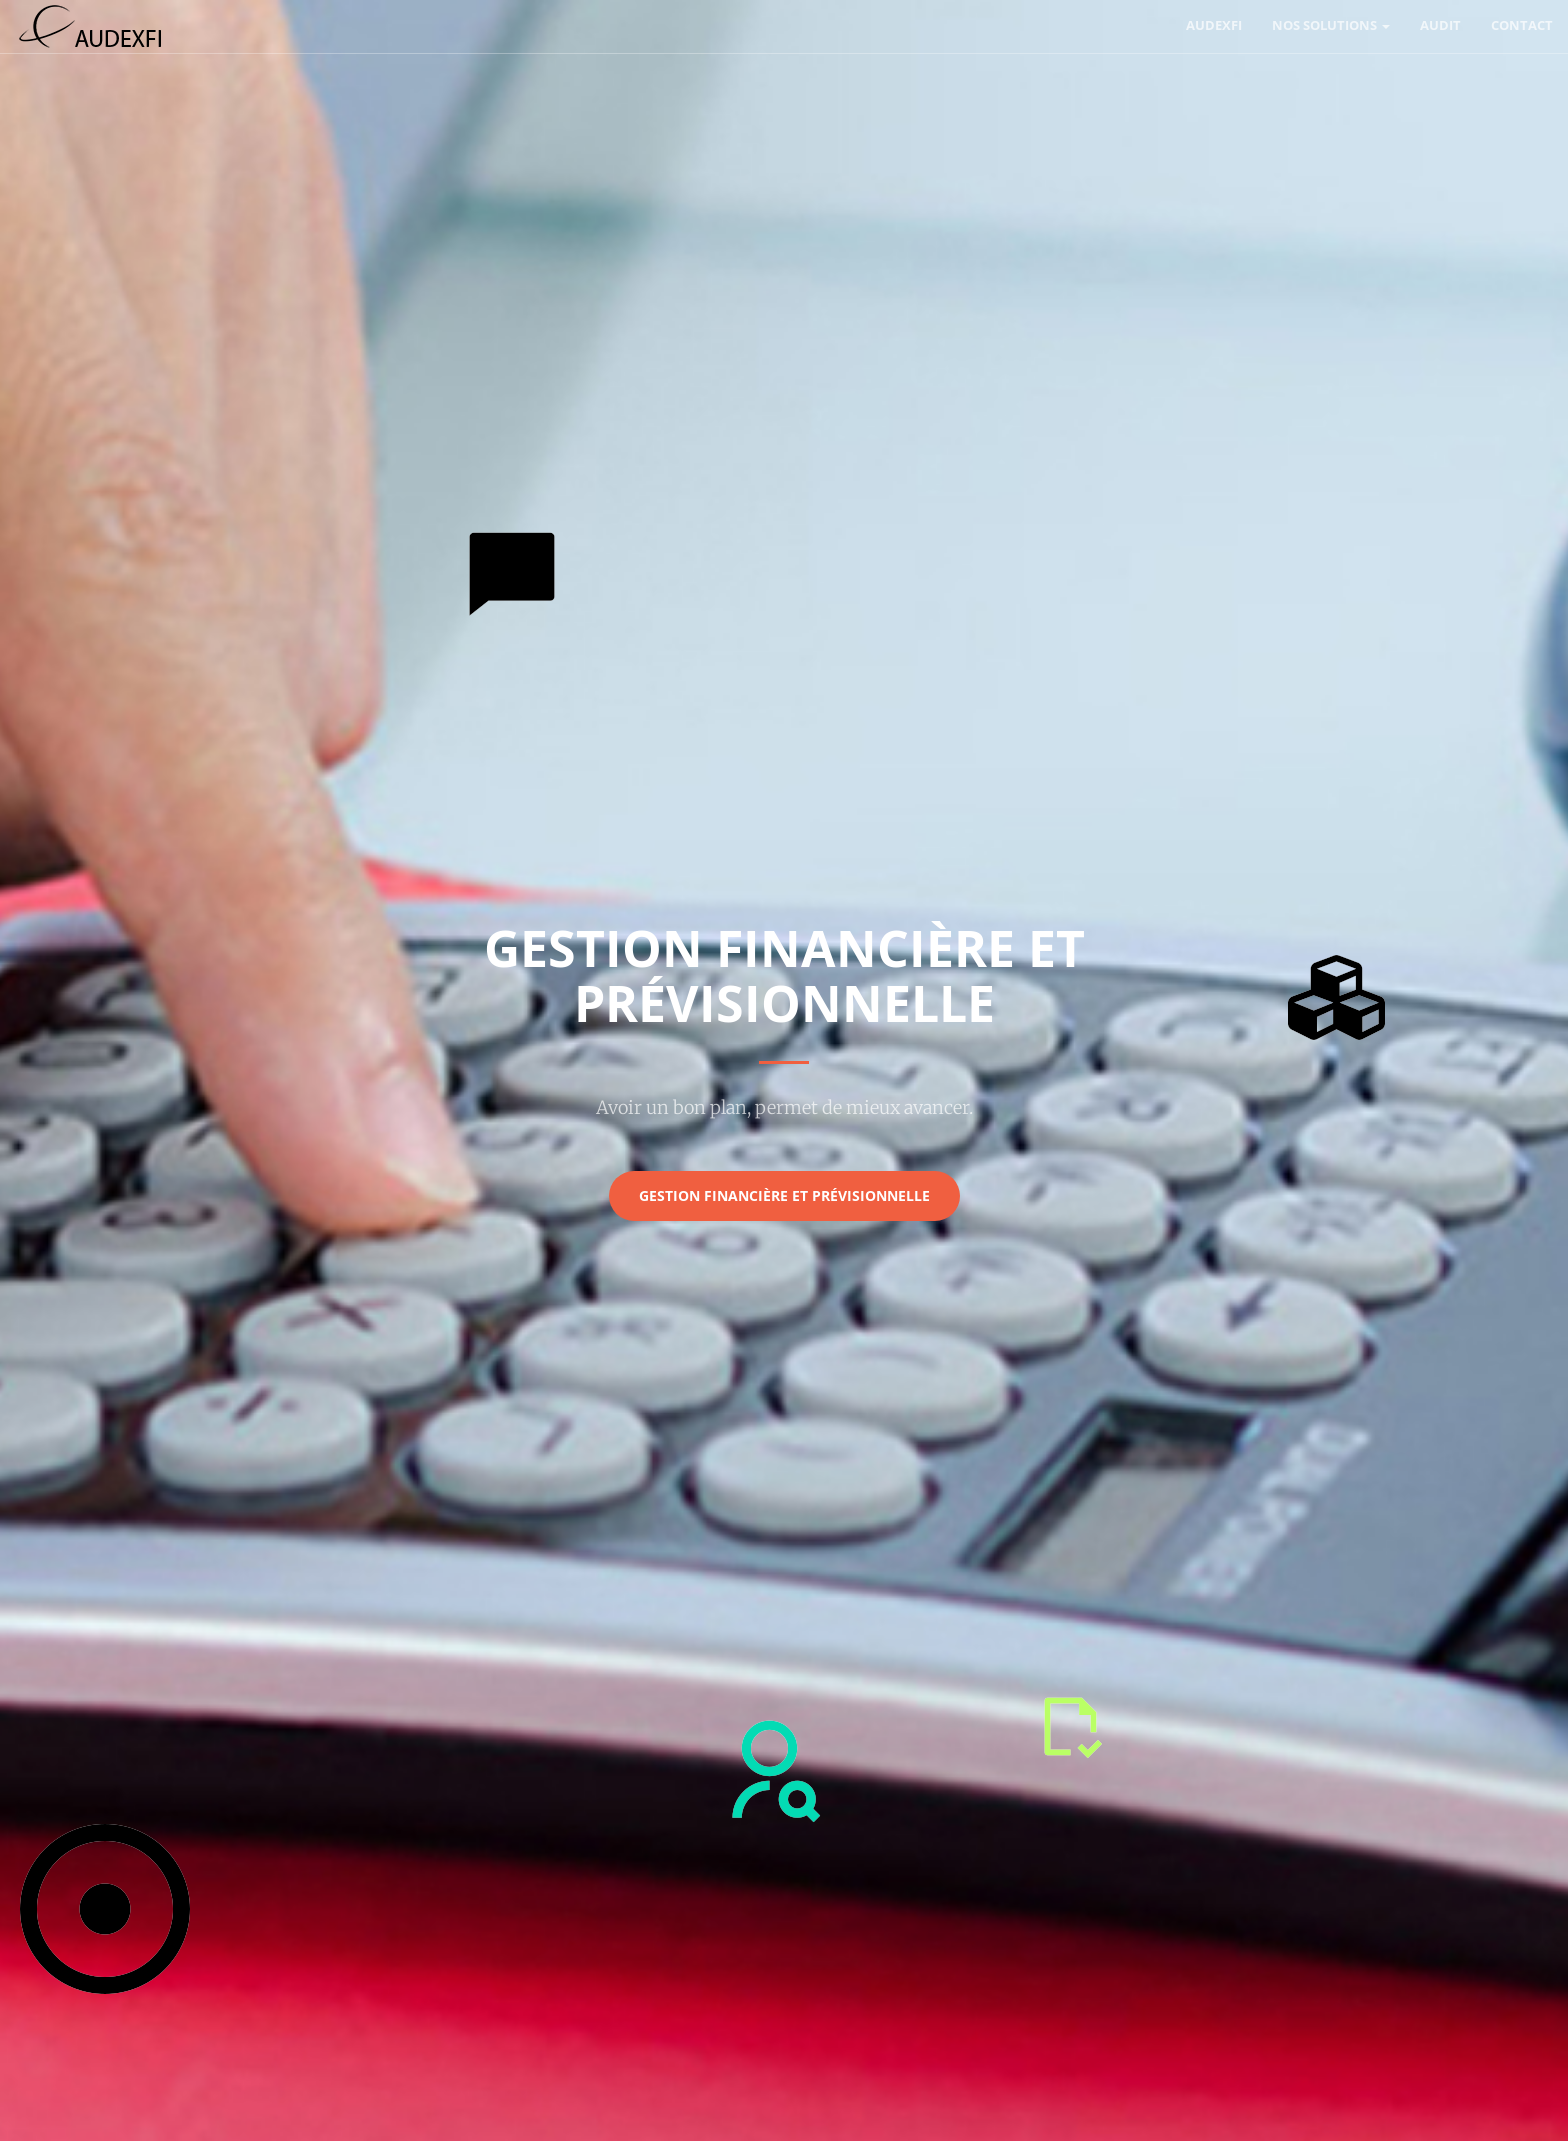 The image size is (1568, 2141). Describe the element at coordinates (1070, 1726) in the screenshot. I see `file successfully uploaded or verified` at that location.